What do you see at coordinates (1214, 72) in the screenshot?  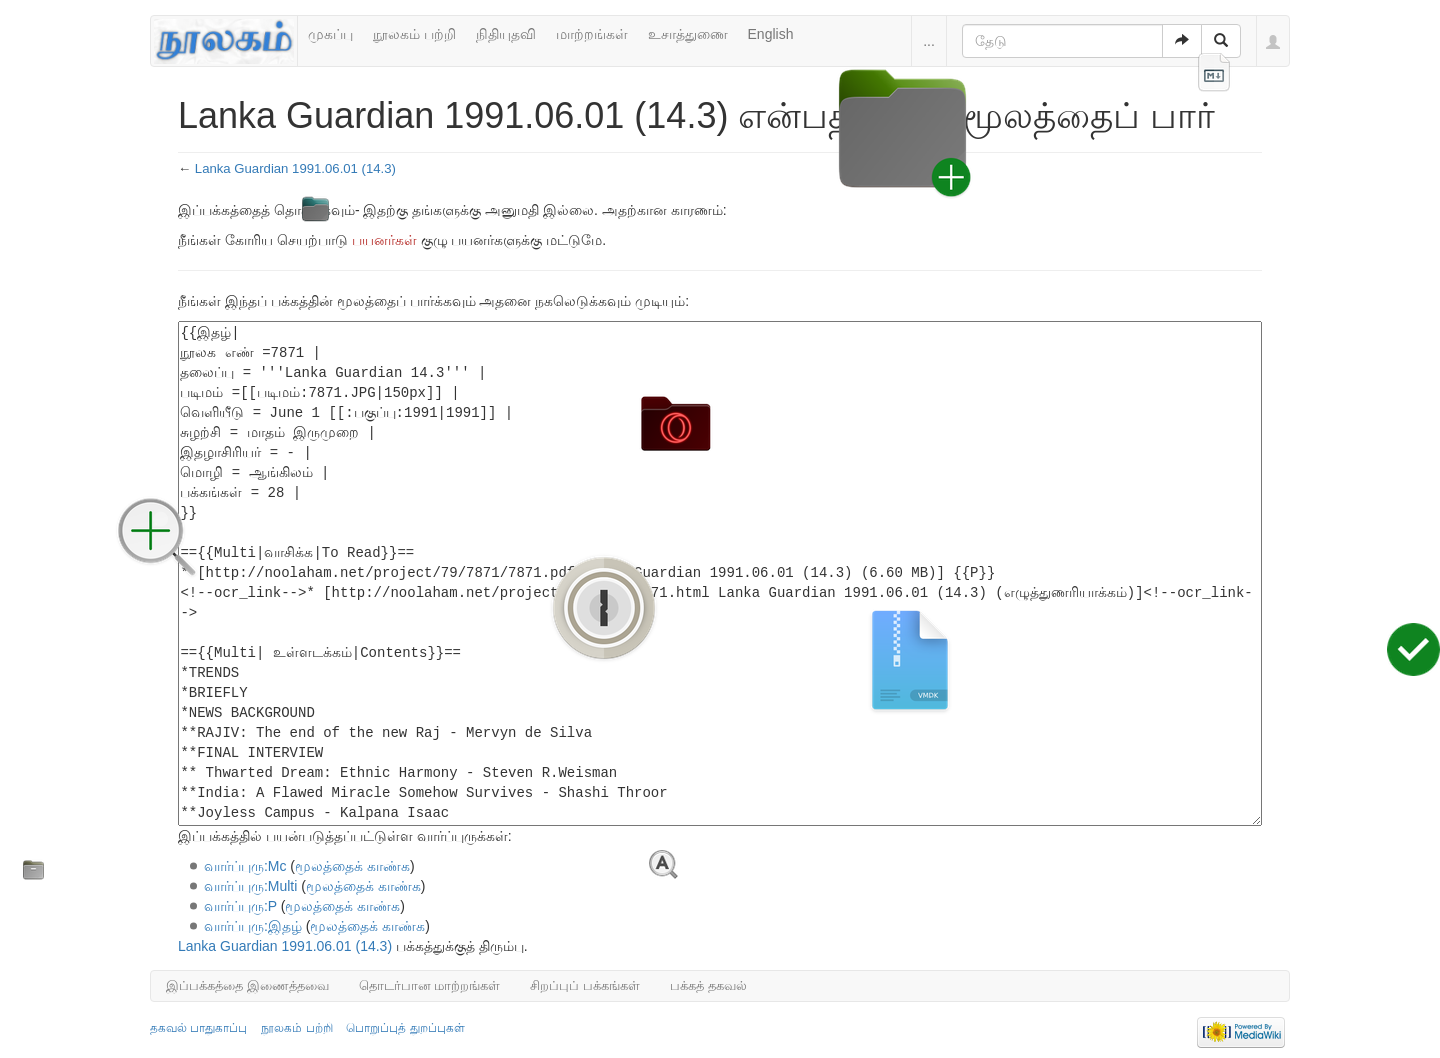 I see `a markdown text file` at bounding box center [1214, 72].